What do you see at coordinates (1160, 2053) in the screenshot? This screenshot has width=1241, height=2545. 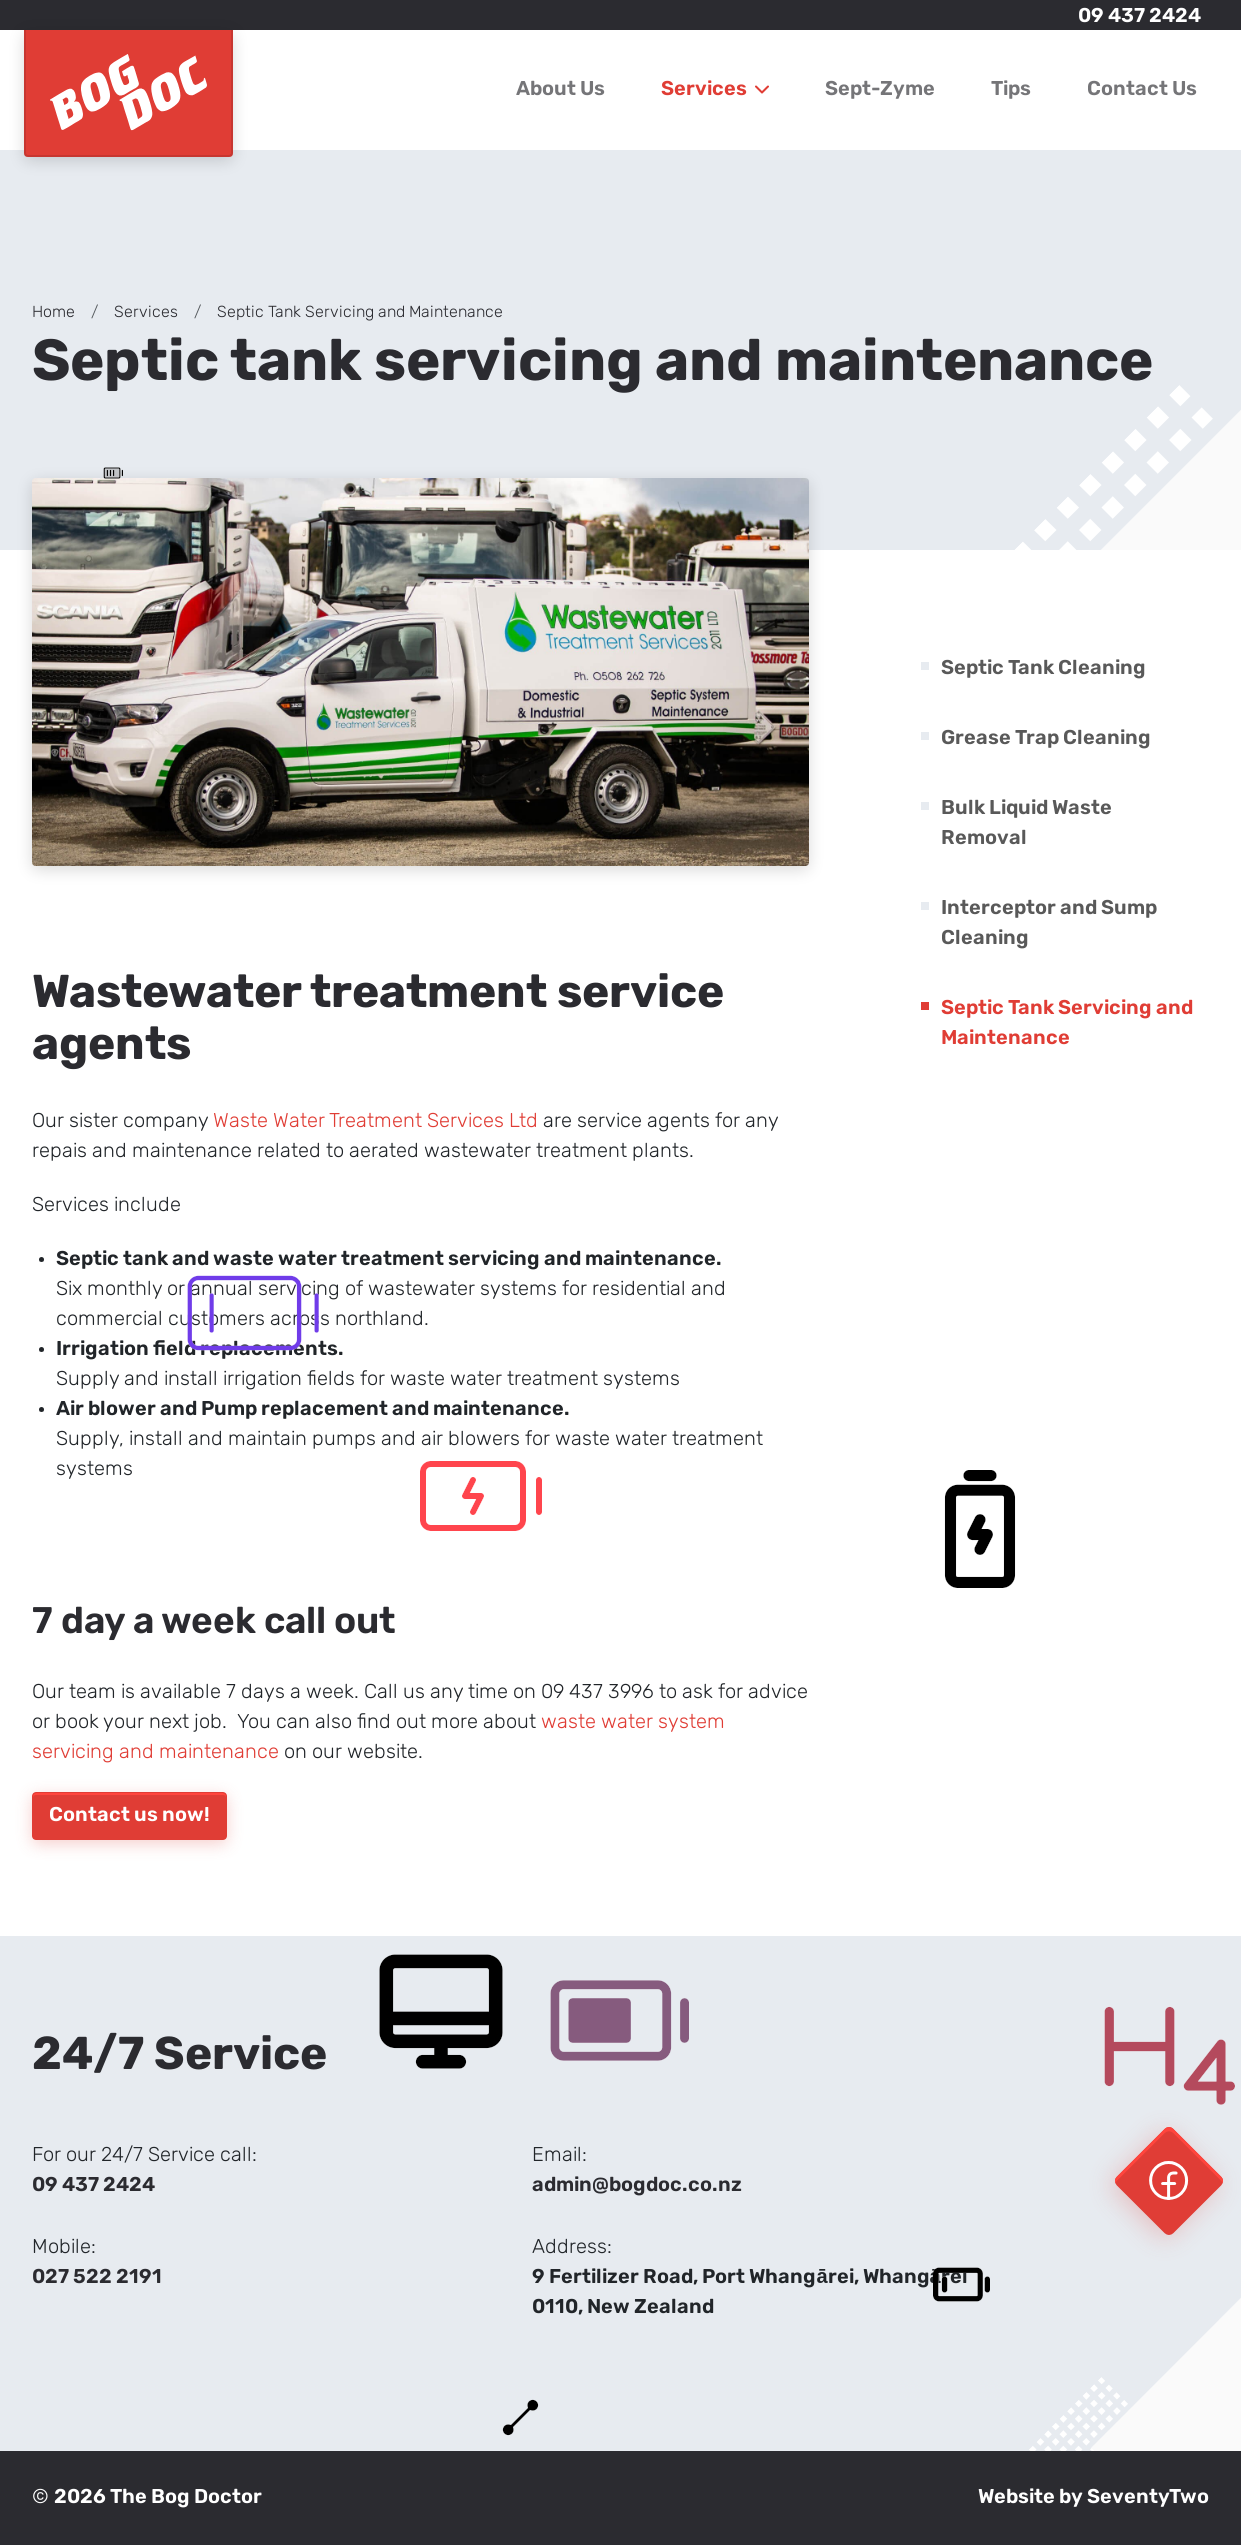 I see `format text as heading level 4` at bounding box center [1160, 2053].